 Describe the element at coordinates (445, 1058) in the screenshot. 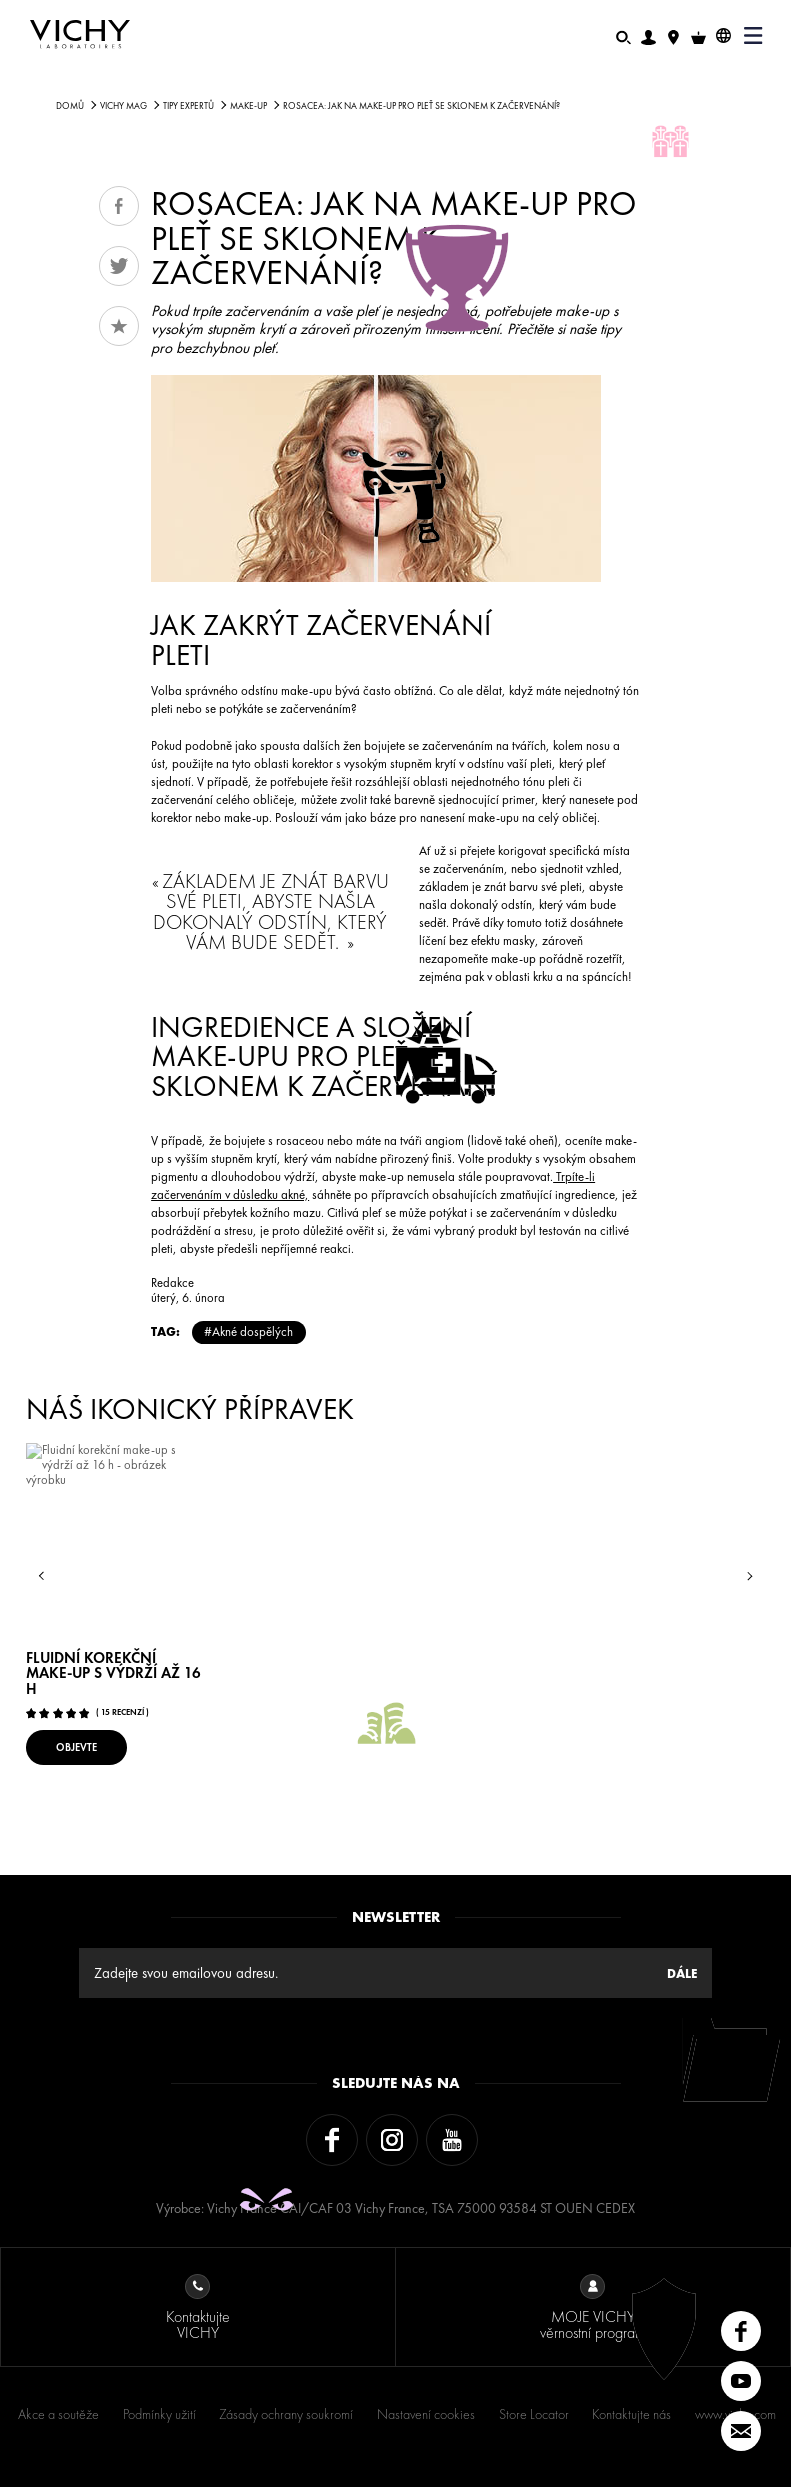

I see `request emergency medical services` at that location.